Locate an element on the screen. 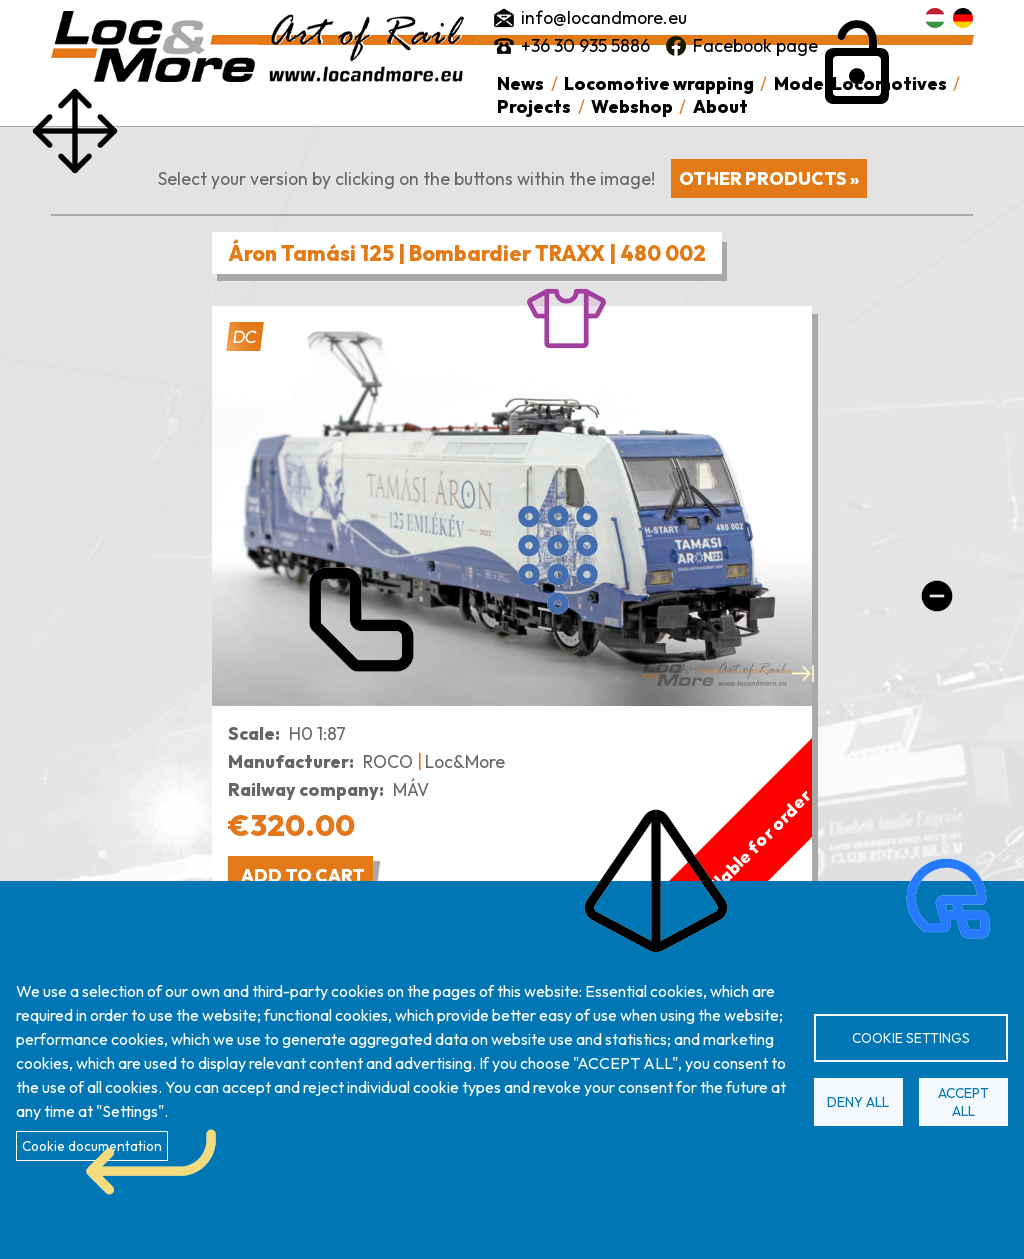  browse clothing or apparel items is located at coordinates (566, 318).